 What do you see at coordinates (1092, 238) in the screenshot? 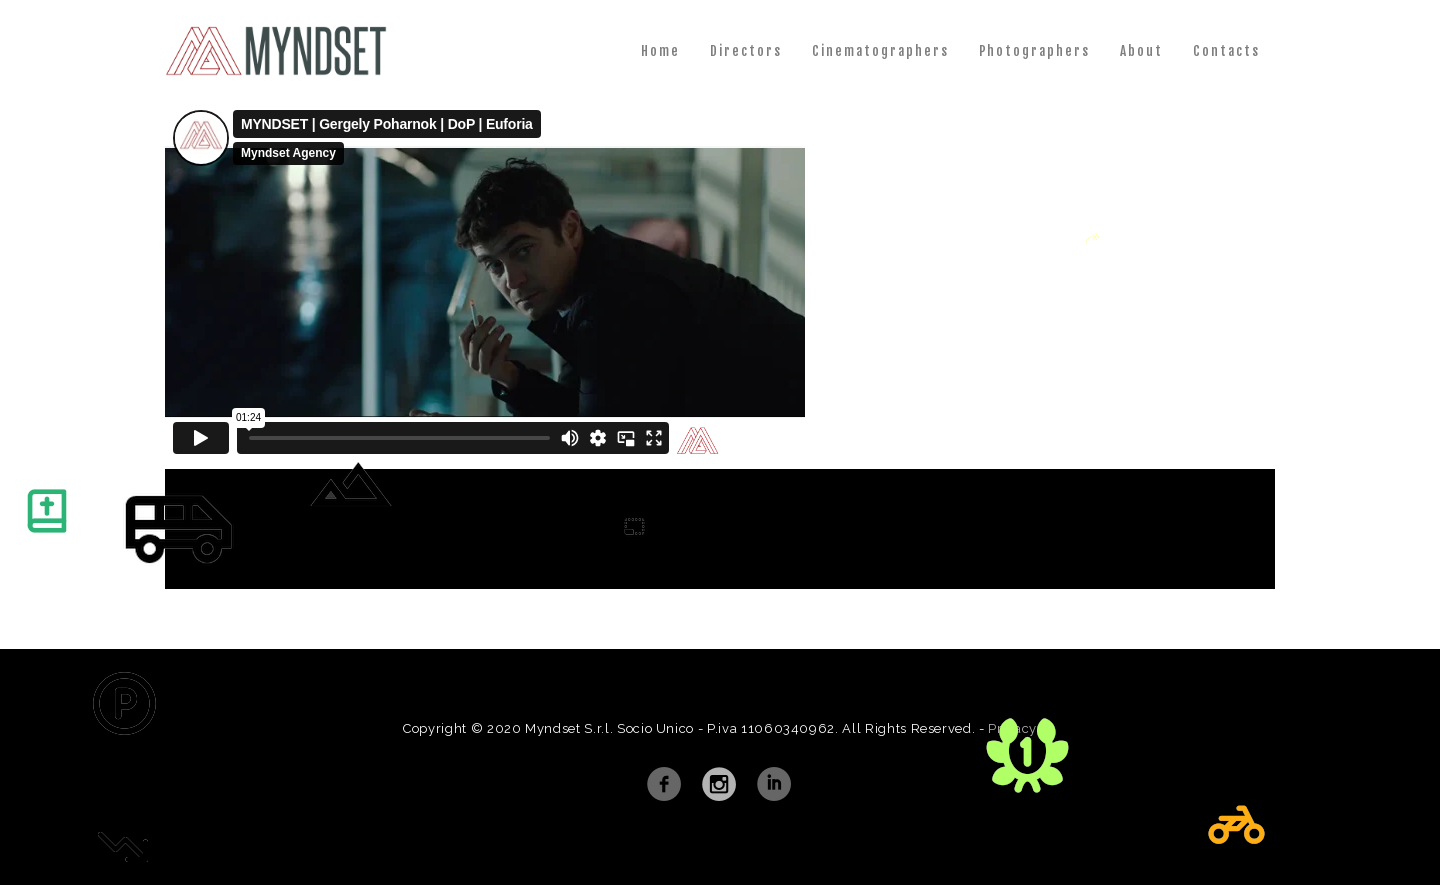
I see `forward or share content multiple times` at bounding box center [1092, 238].